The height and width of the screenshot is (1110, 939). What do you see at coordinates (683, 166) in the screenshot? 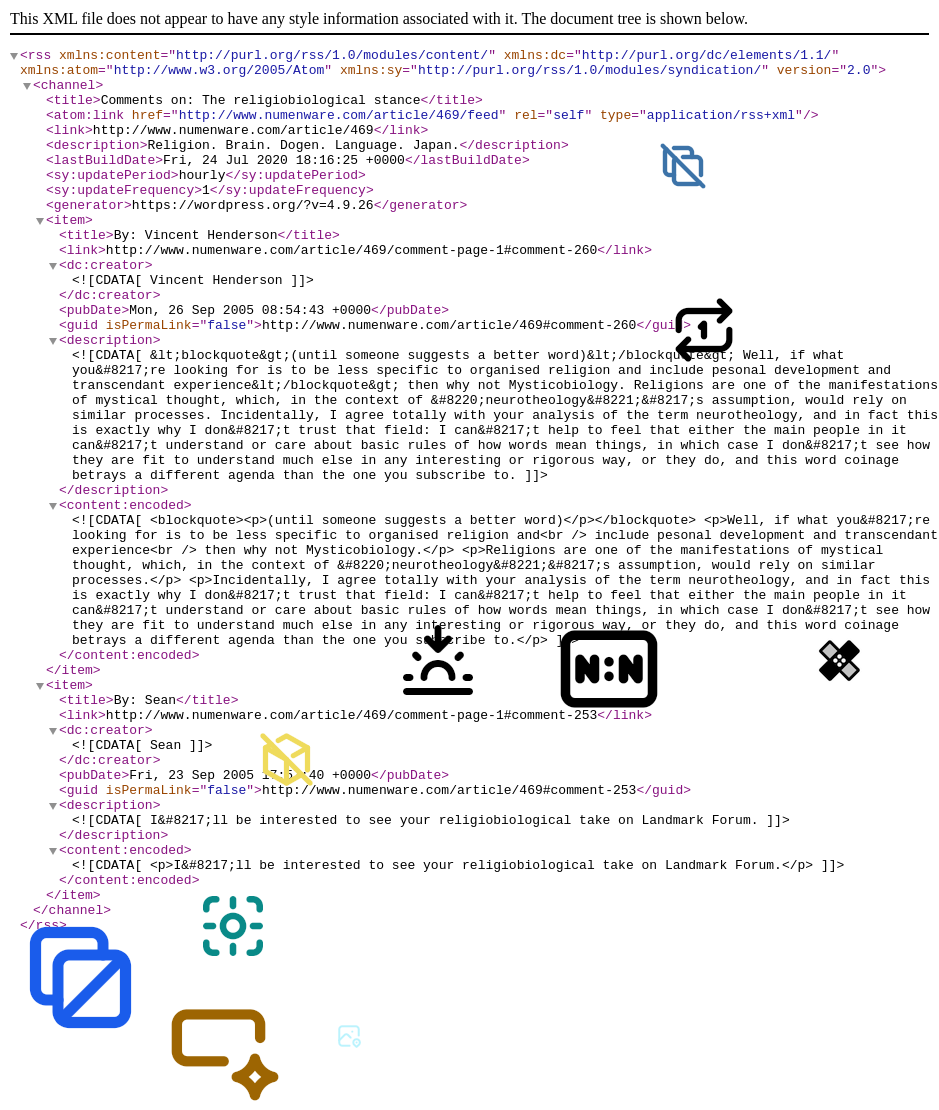
I see `copy function disabled or unavailable` at bounding box center [683, 166].